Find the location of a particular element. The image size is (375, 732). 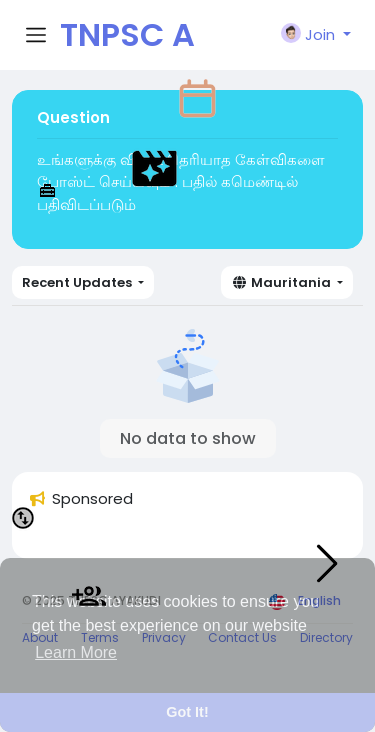

swap or reorder items vertically is located at coordinates (23, 518).